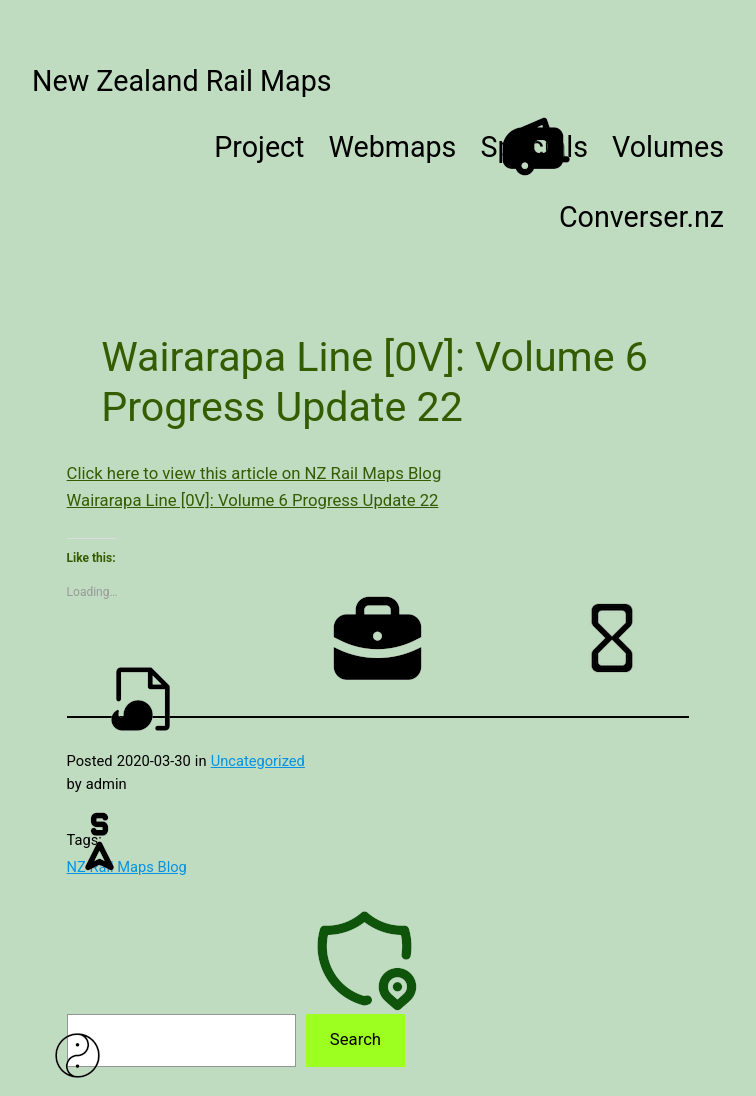 The width and height of the screenshot is (756, 1096). What do you see at coordinates (612, 638) in the screenshot?
I see `indicates a process is waiting or pending` at bounding box center [612, 638].